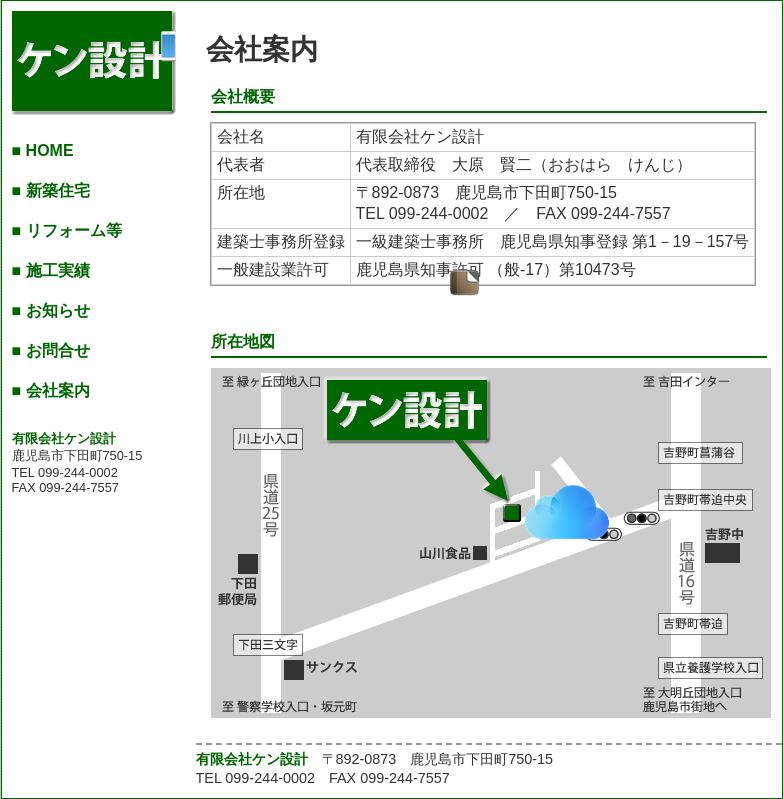  What do you see at coordinates (464, 281) in the screenshot?
I see `change desktop wallpaper settings` at bounding box center [464, 281].